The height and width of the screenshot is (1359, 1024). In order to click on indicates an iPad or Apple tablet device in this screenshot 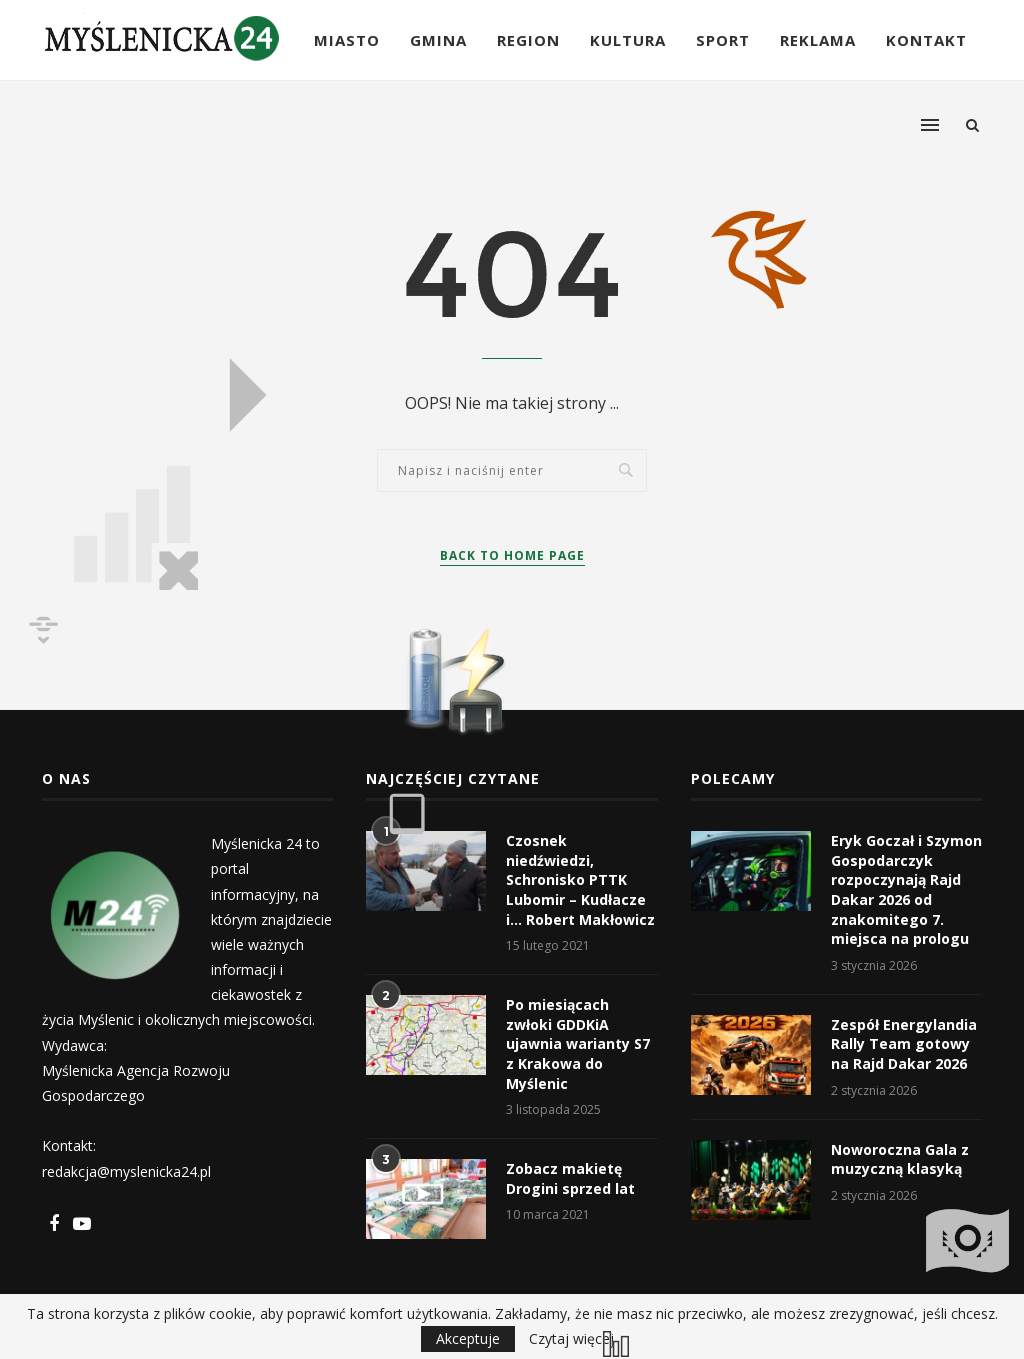, I will do `click(410, 814)`.